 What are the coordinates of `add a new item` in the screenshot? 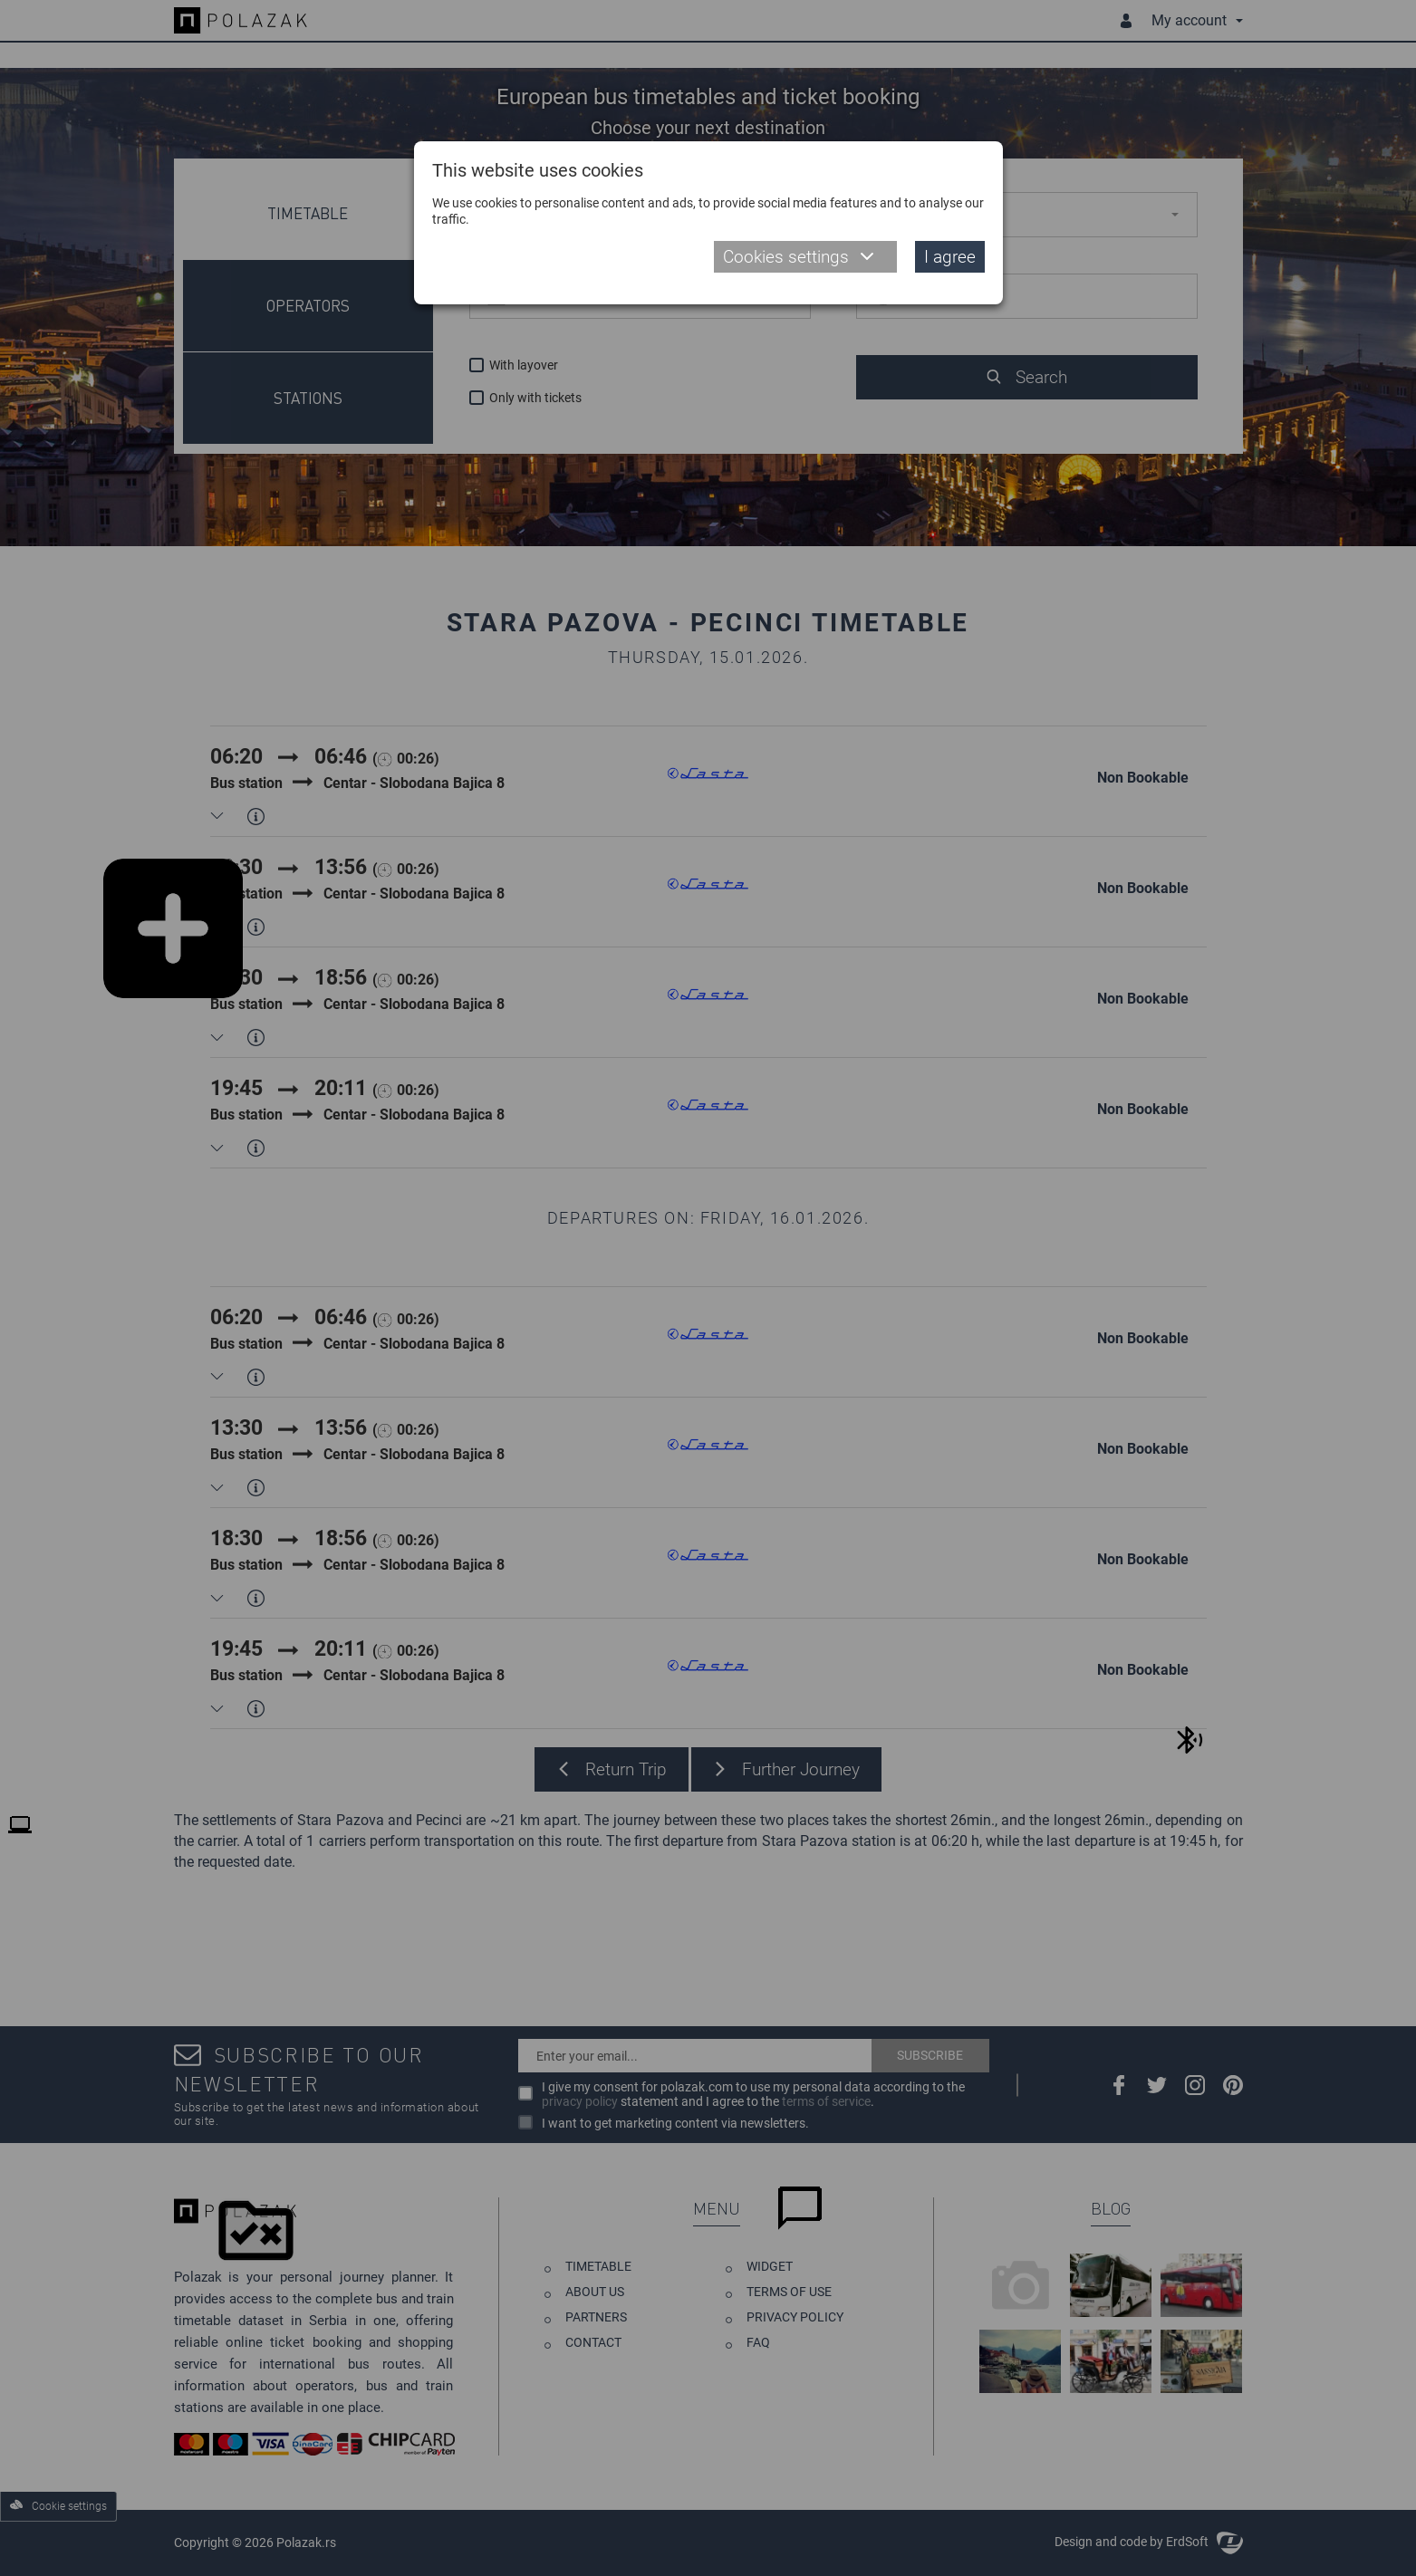 It's located at (173, 928).